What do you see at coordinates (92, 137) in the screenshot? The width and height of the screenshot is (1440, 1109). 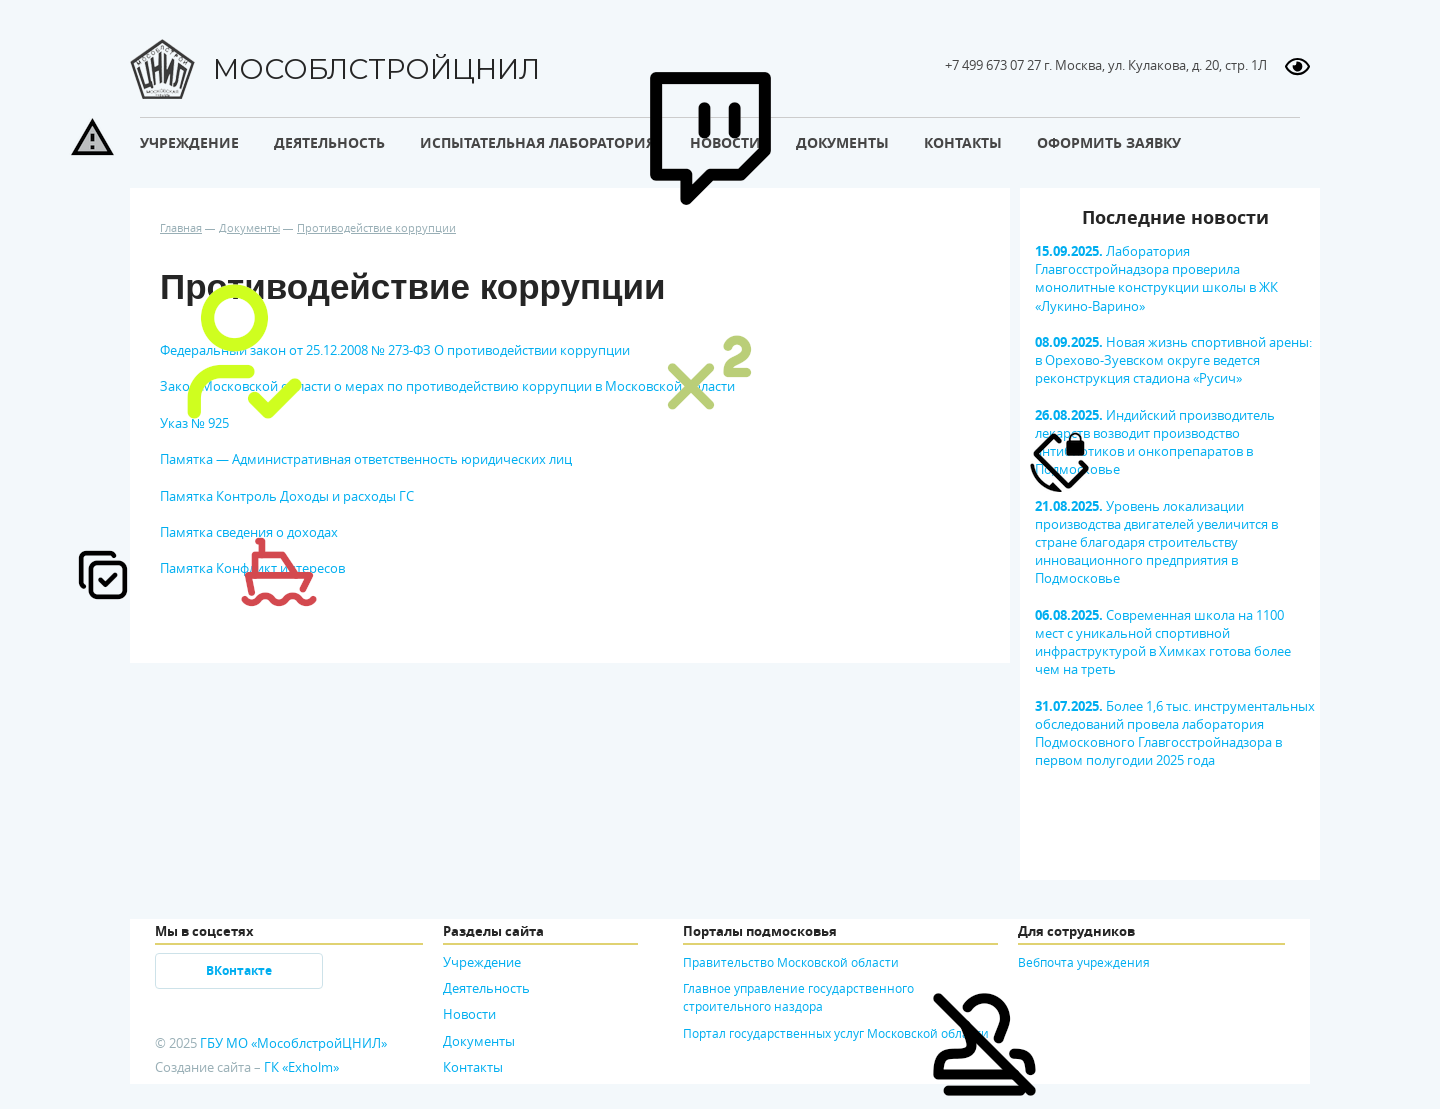 I see `indicates a warning or caution state` at bounding box center [92, 137].